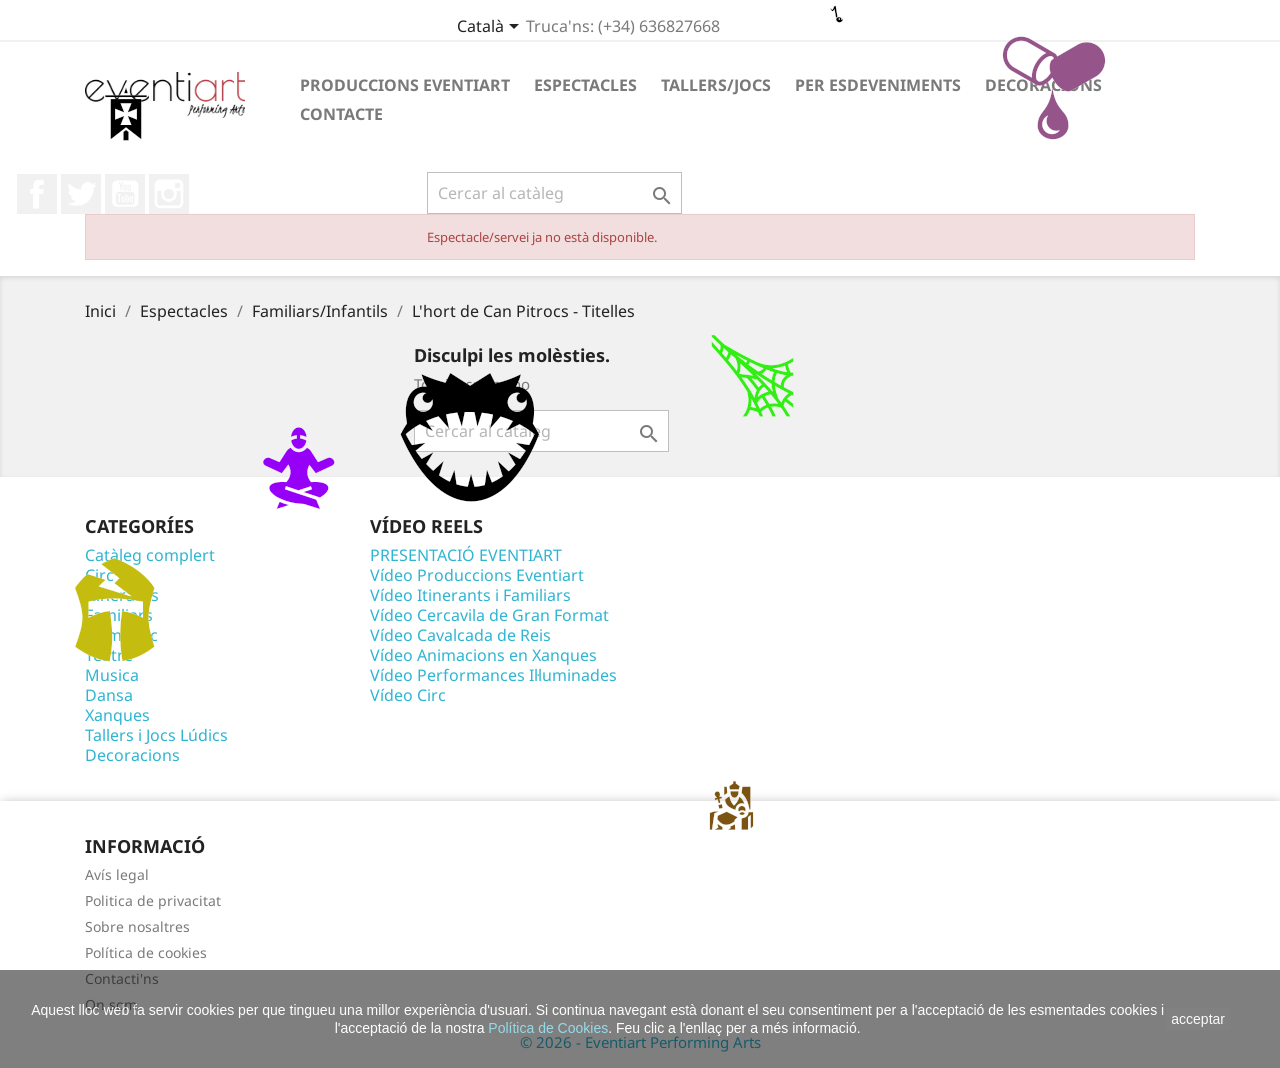 This screenshot has height=1068, width=1280. I want to click on the emperor tarot card, so click(731, 805).